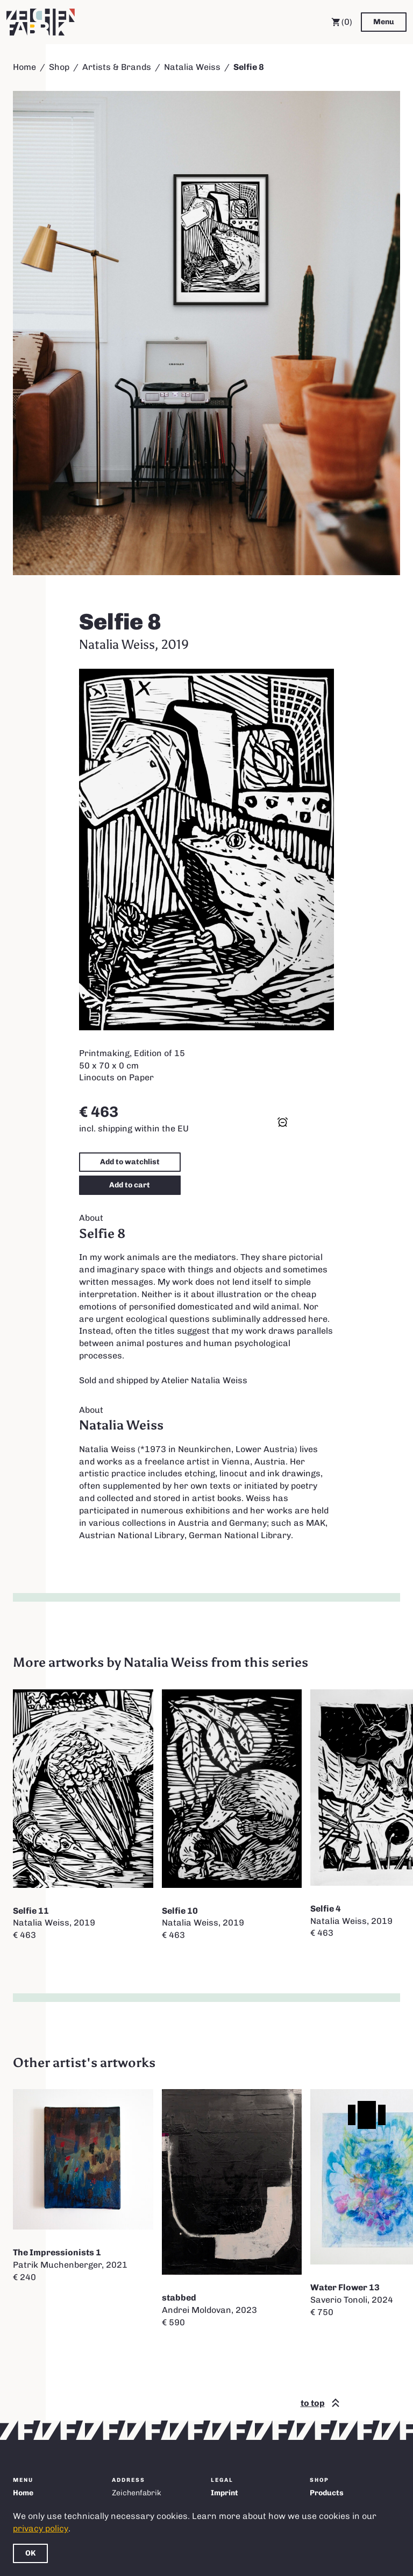 The width and height of the screenshot is (413, 2576). I want to click on view content in carousel mode, so click(367, 2116).